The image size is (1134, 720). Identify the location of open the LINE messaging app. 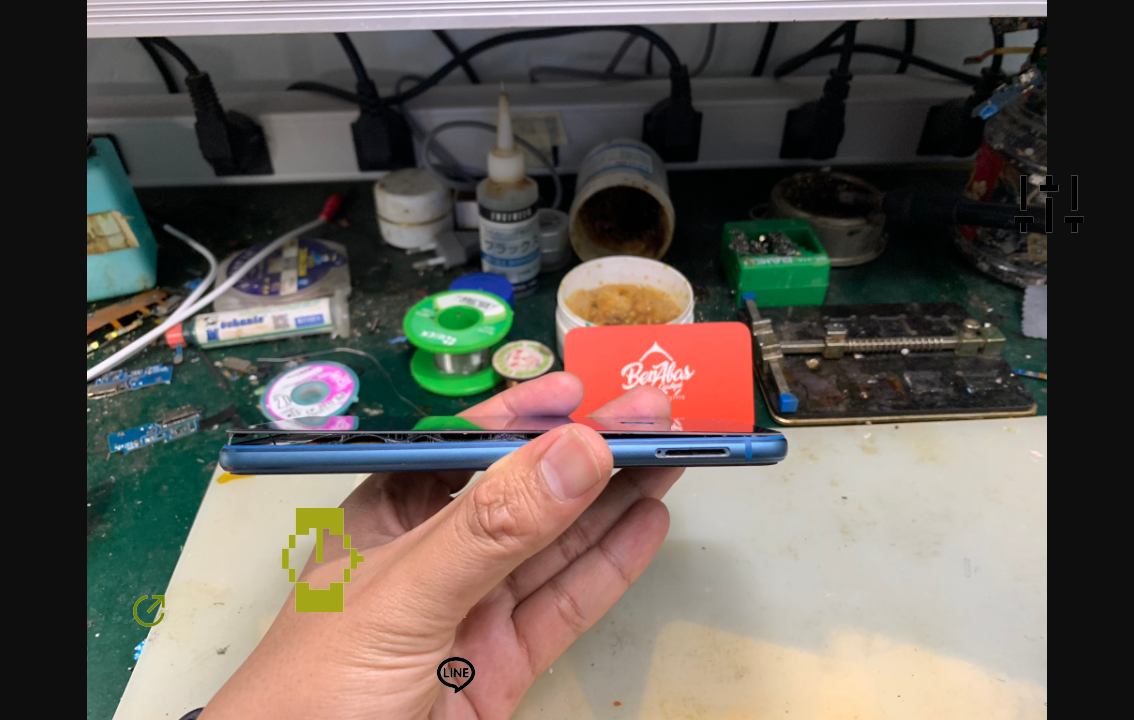
(456, 675).